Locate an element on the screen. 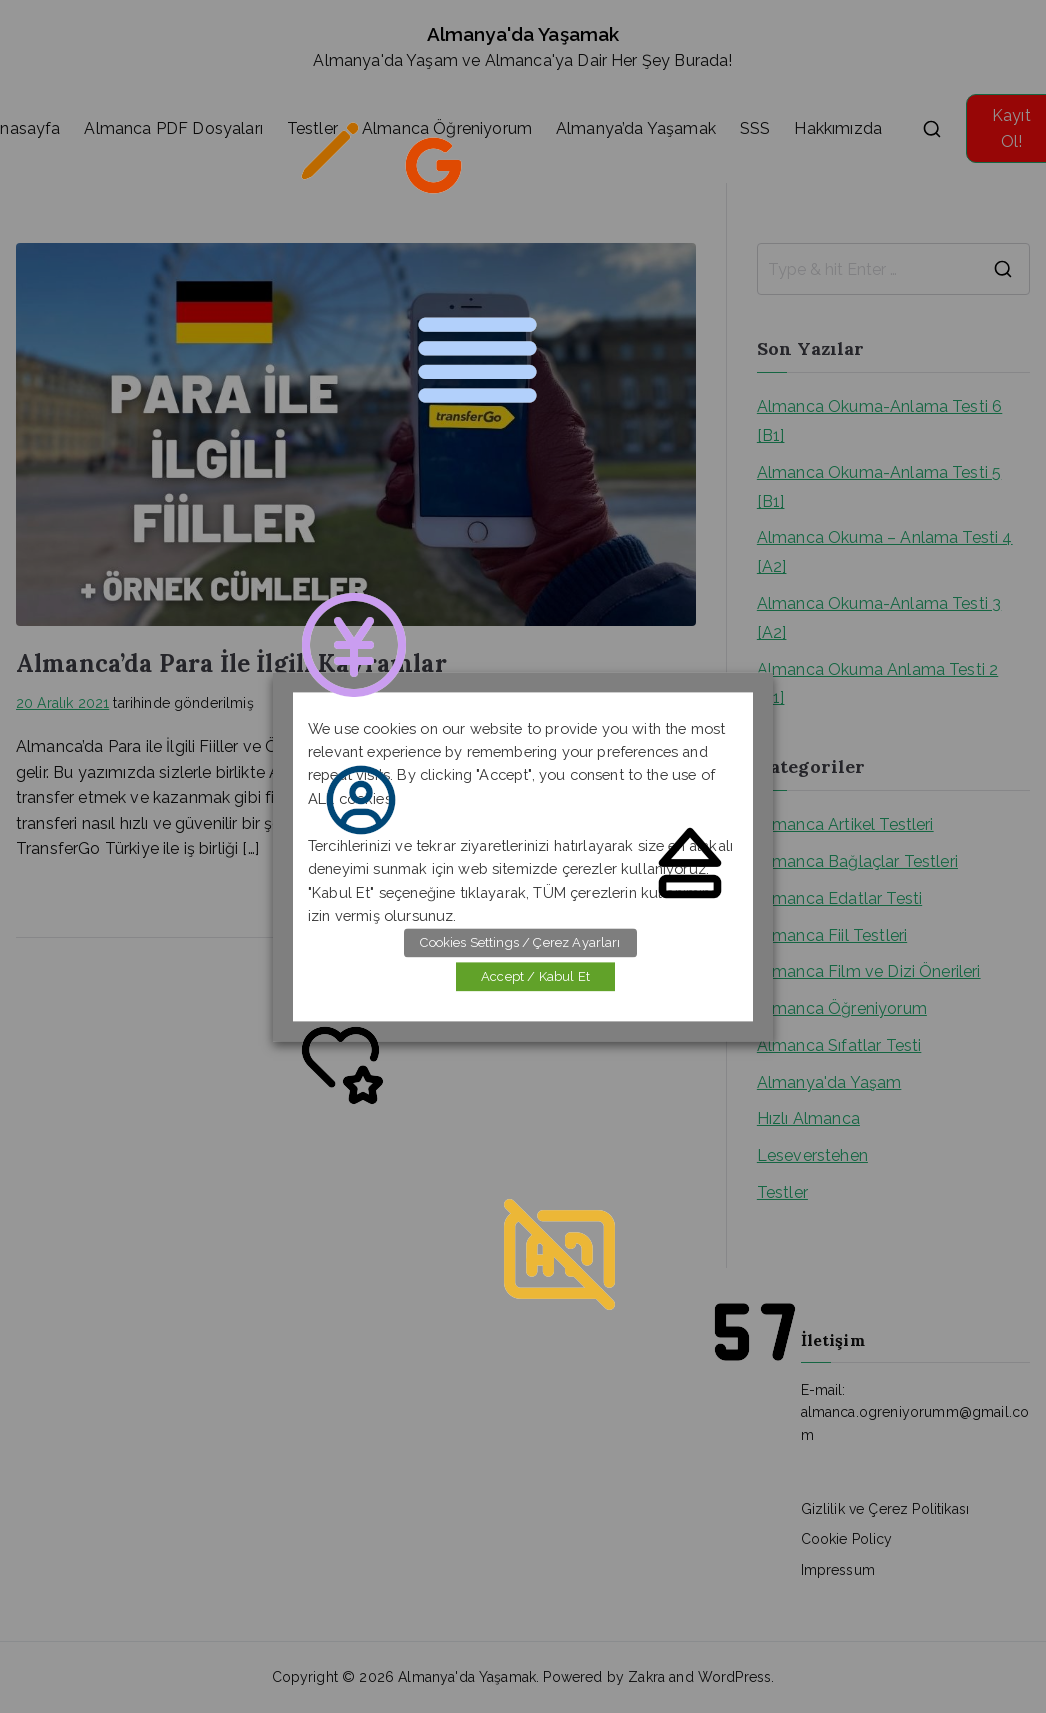 The image size is (1046, 1713). view balance or payment in japanese yen is located at coordinates (354, 645).